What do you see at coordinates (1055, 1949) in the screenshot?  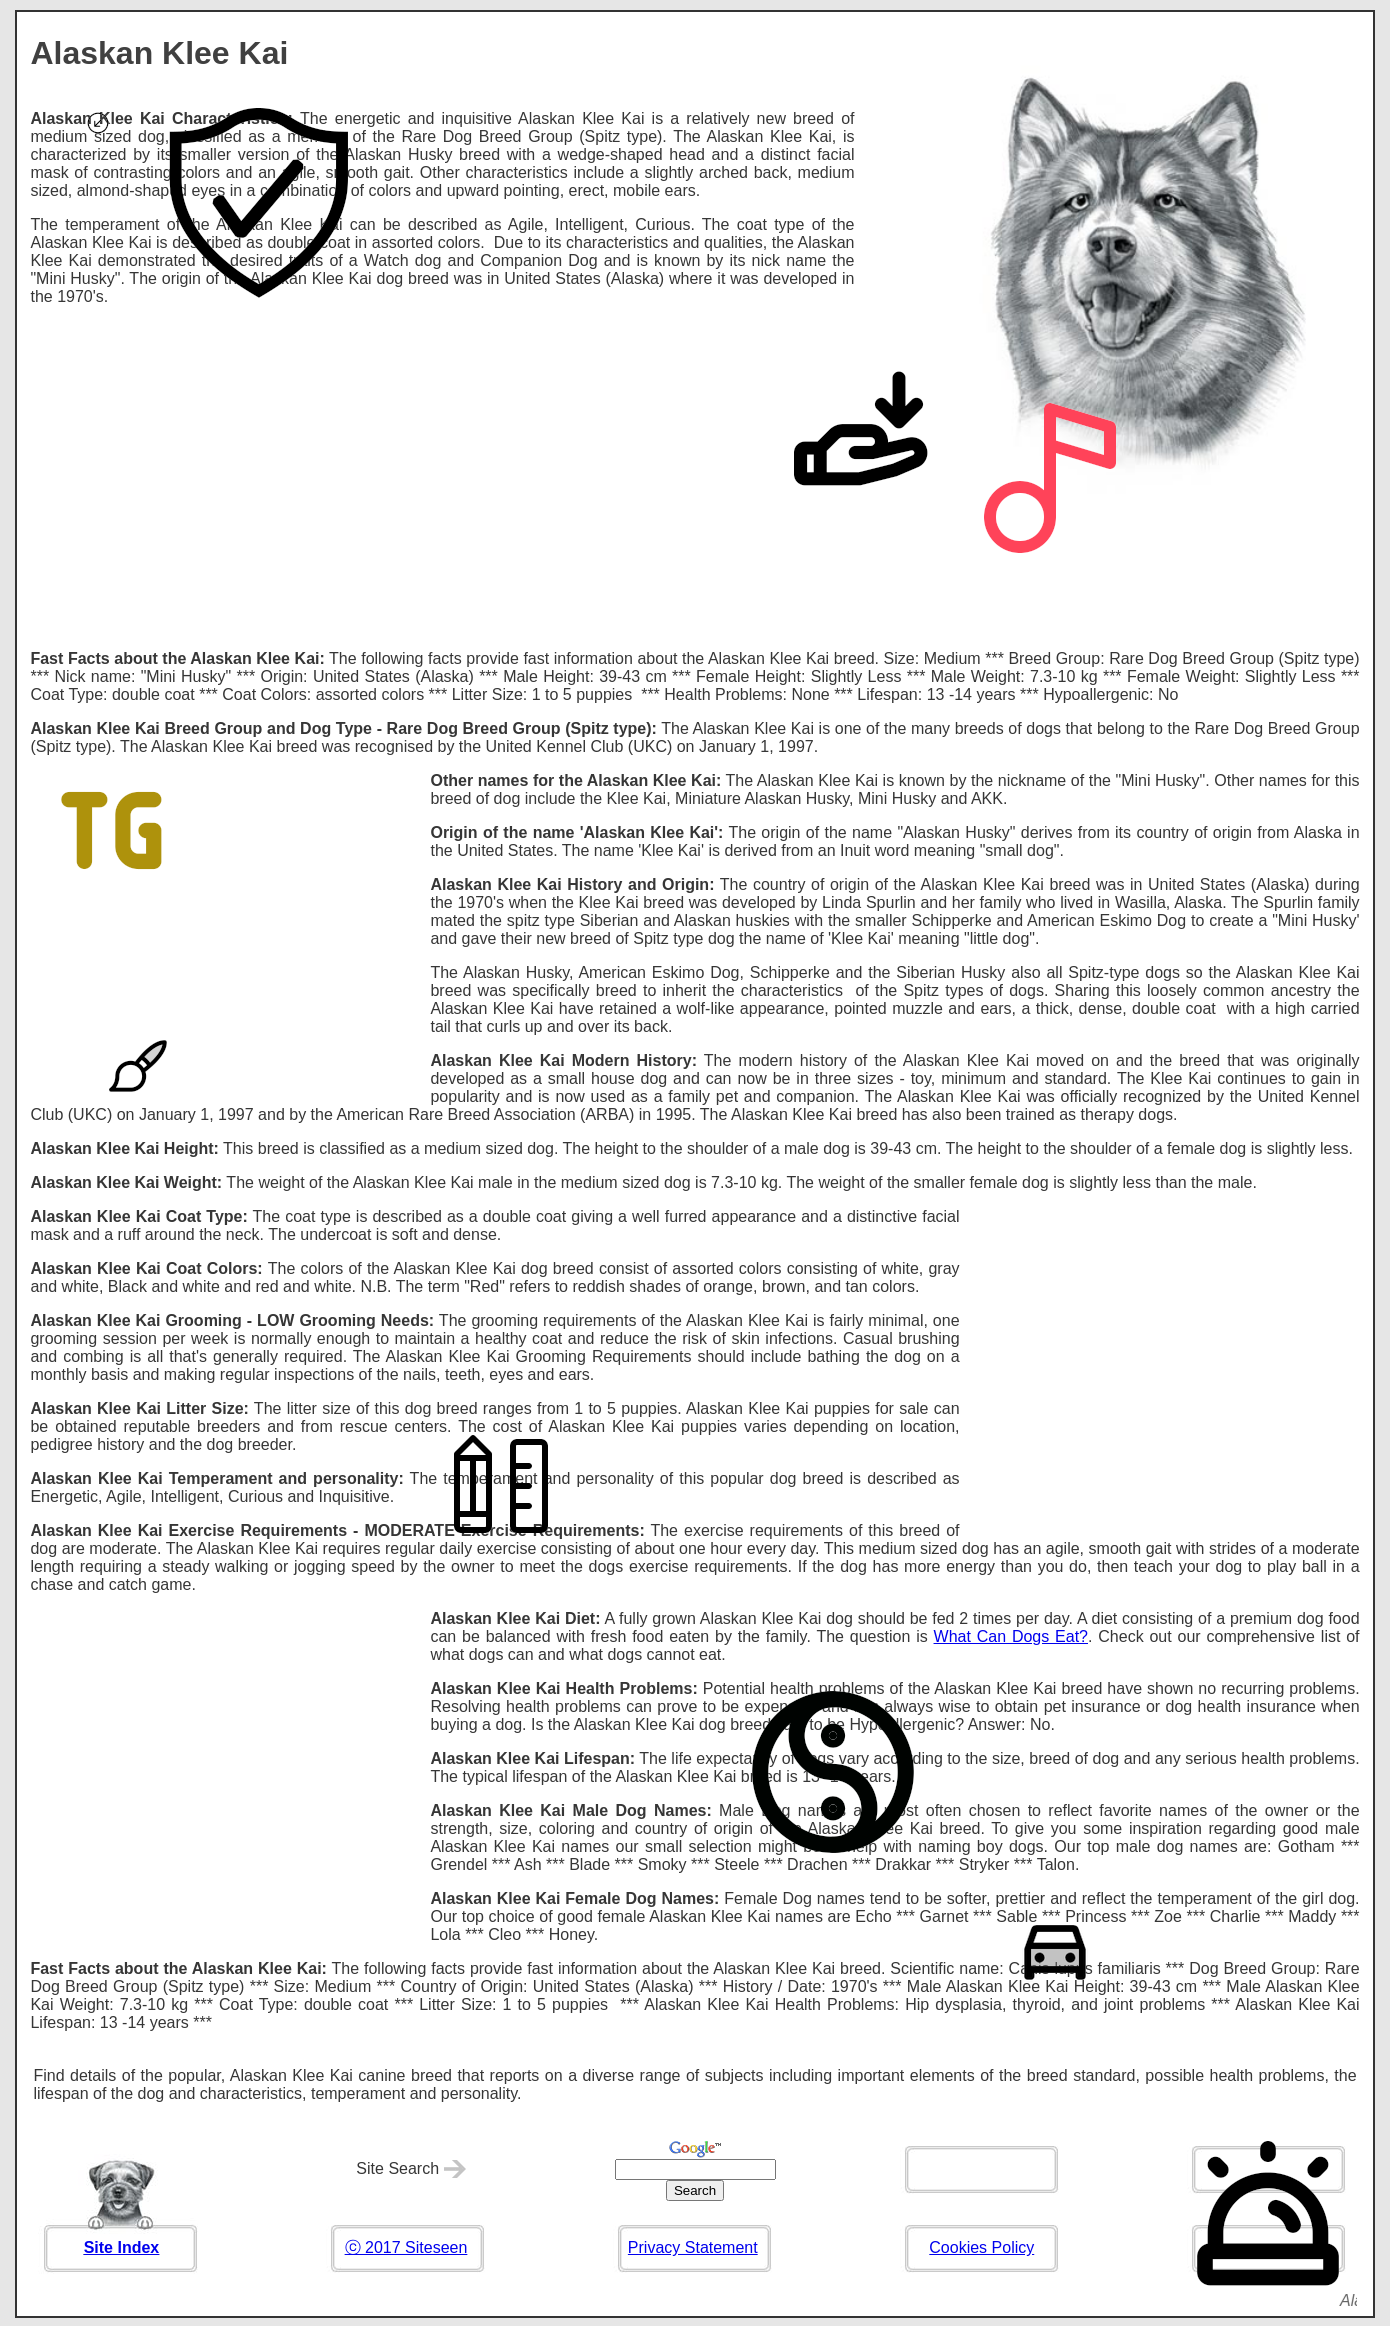 I see `get driving directions` at bounding box center [1055, 1949].